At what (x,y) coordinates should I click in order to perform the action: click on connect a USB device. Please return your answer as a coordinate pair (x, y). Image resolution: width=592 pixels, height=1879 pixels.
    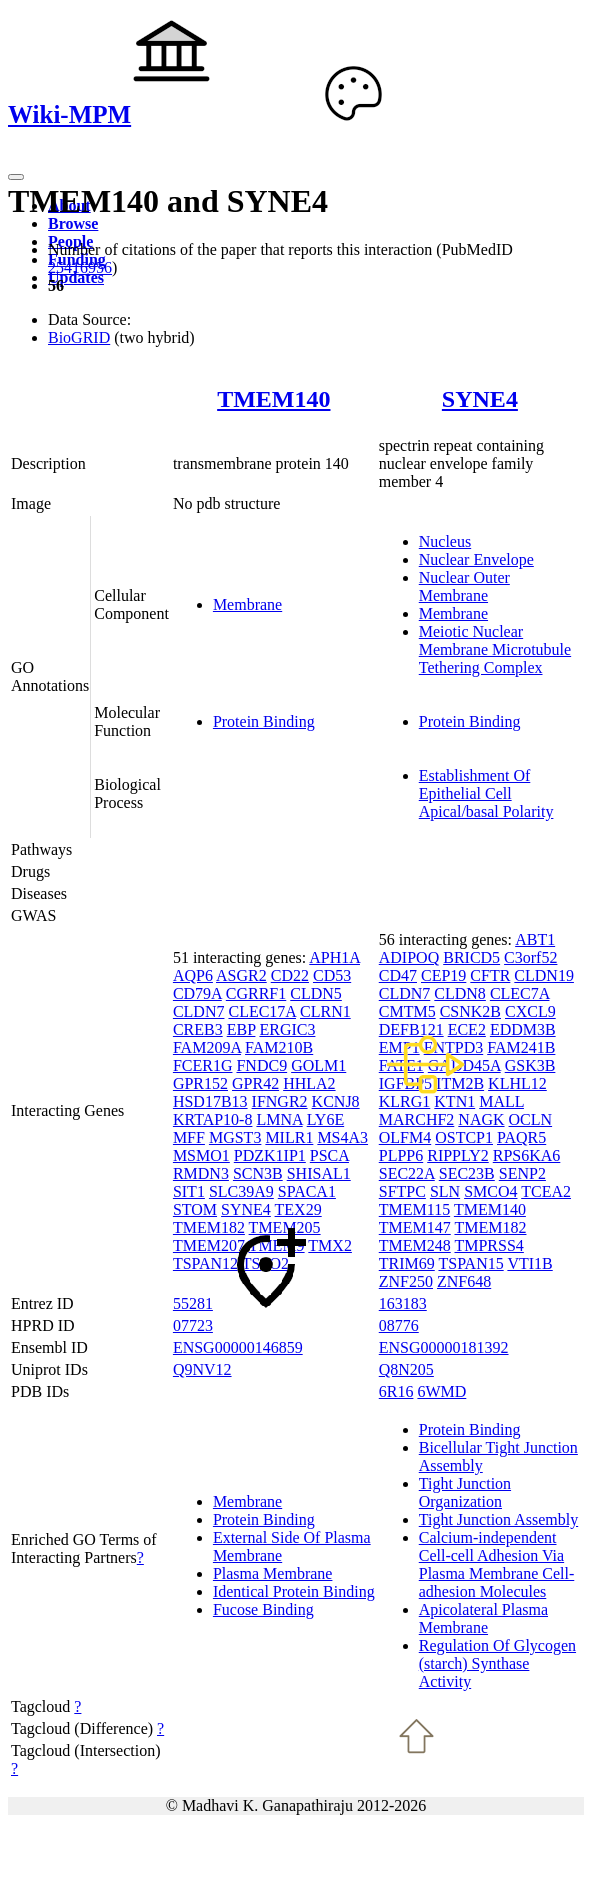
    Looking at the image, I should click on (425, 1064).